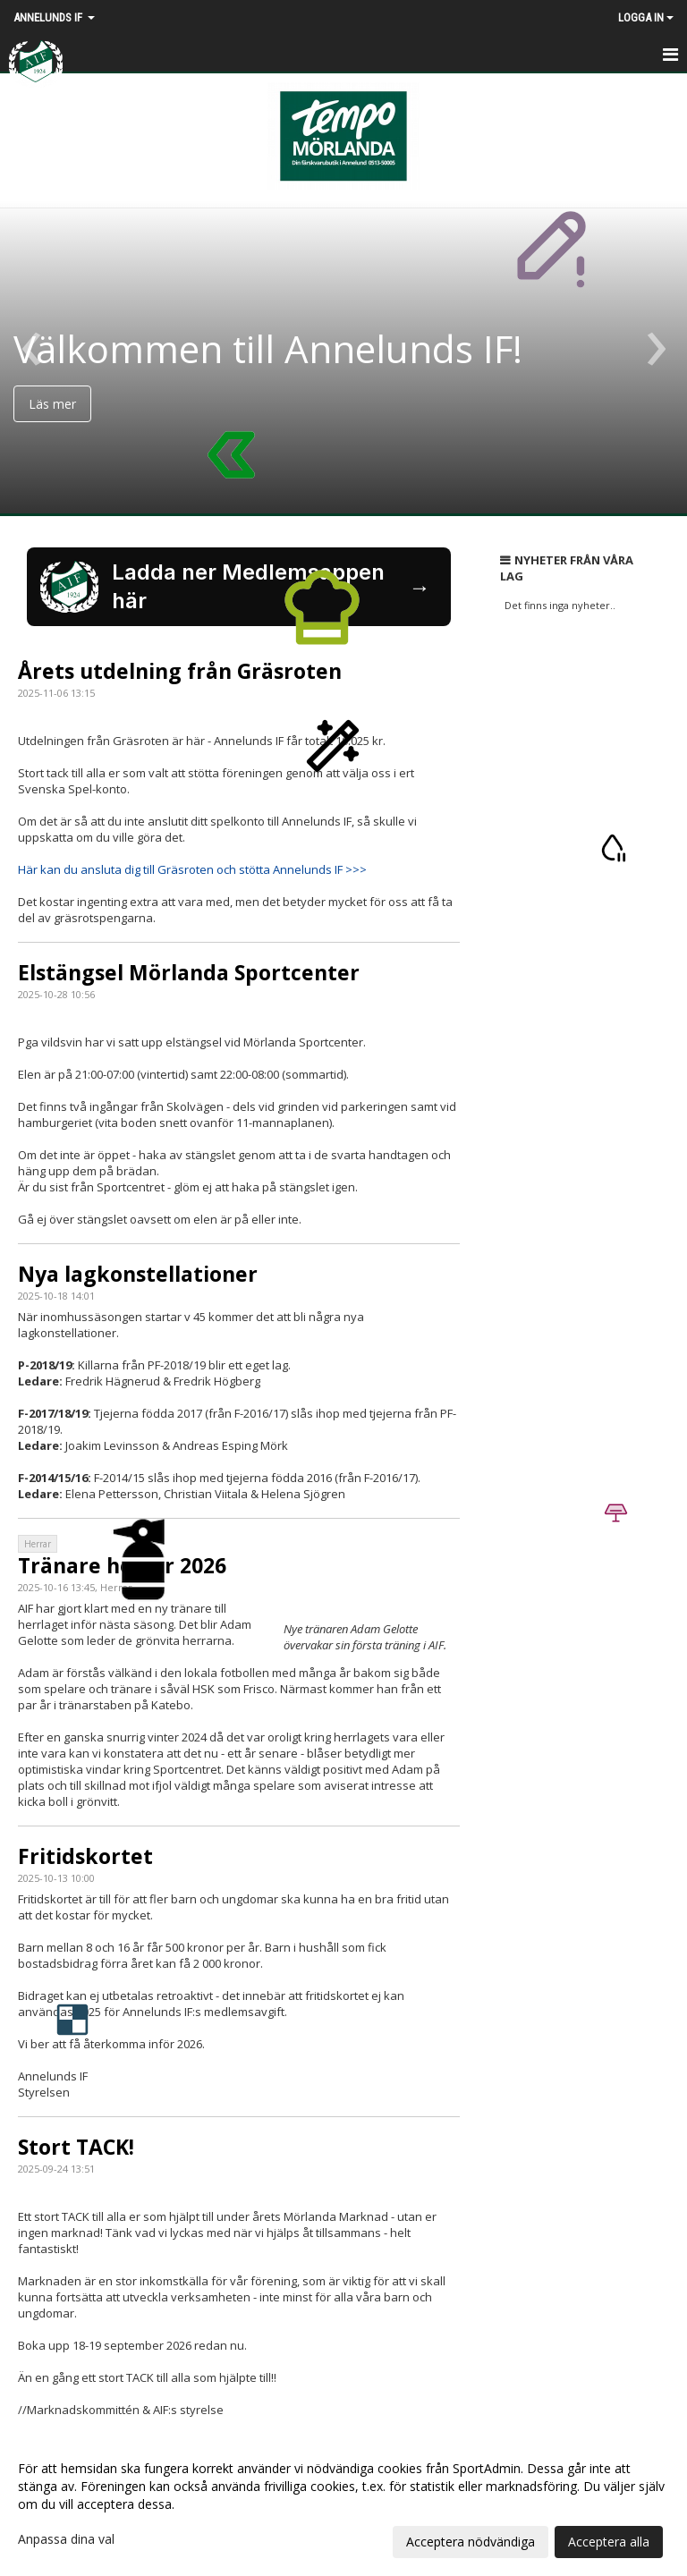 The height and width of the screenshot is (2576, 687). I want to click on navigate to previous item, so click(231, 454).